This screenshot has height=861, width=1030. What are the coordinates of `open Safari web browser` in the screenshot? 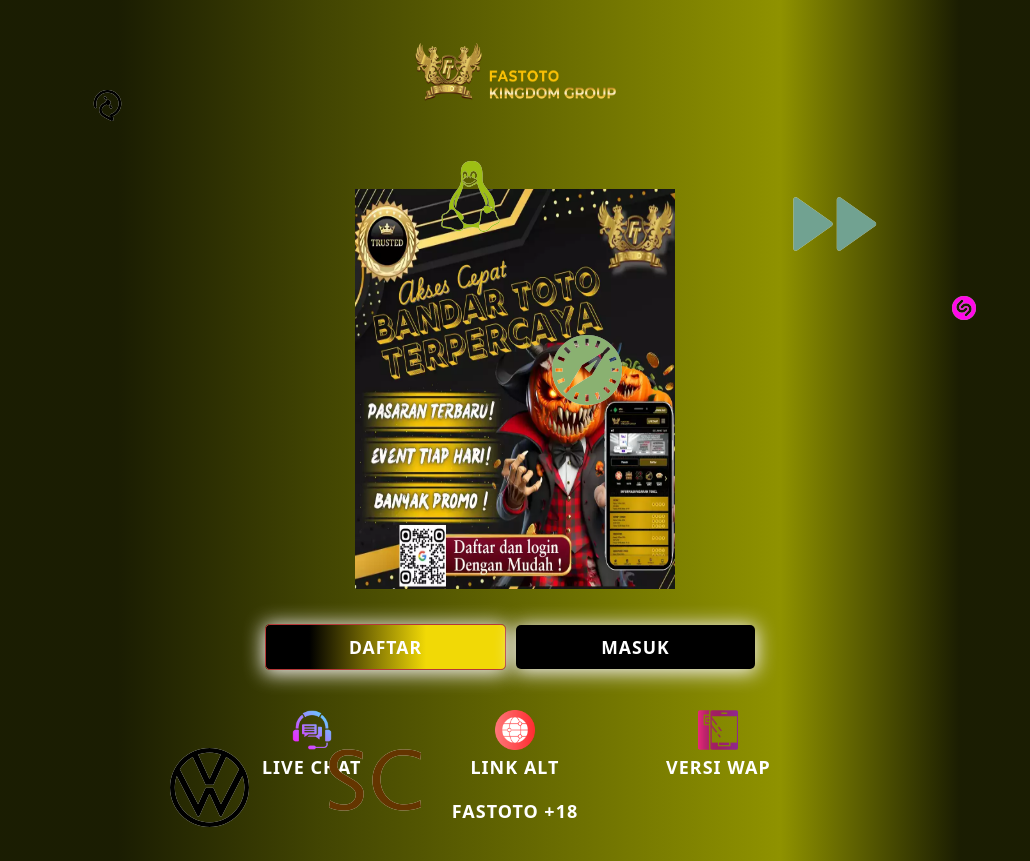 It's located at (587, 370).